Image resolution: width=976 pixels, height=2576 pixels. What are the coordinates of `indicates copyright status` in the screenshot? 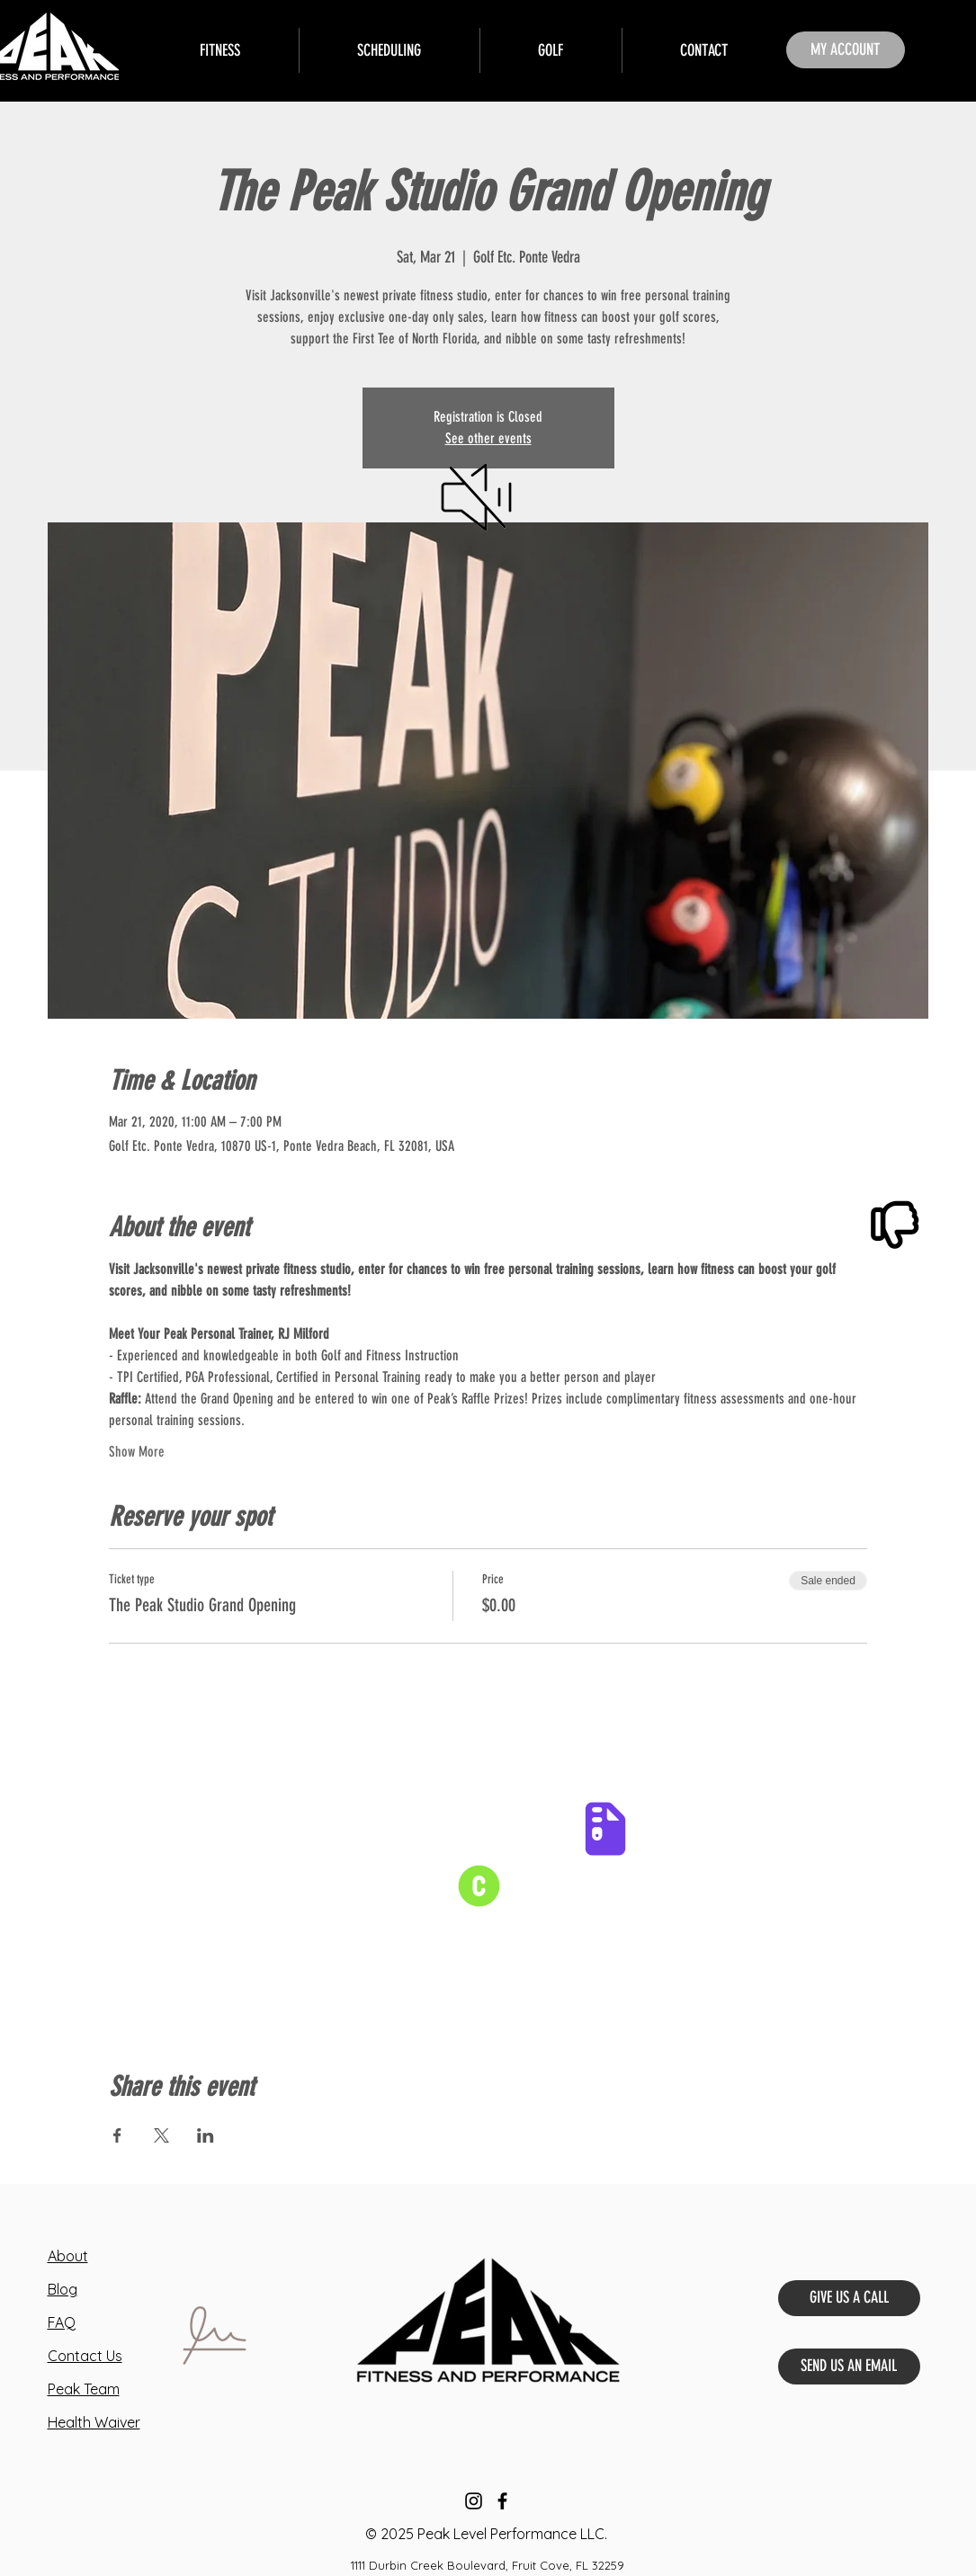 It's located at (479, 1885).